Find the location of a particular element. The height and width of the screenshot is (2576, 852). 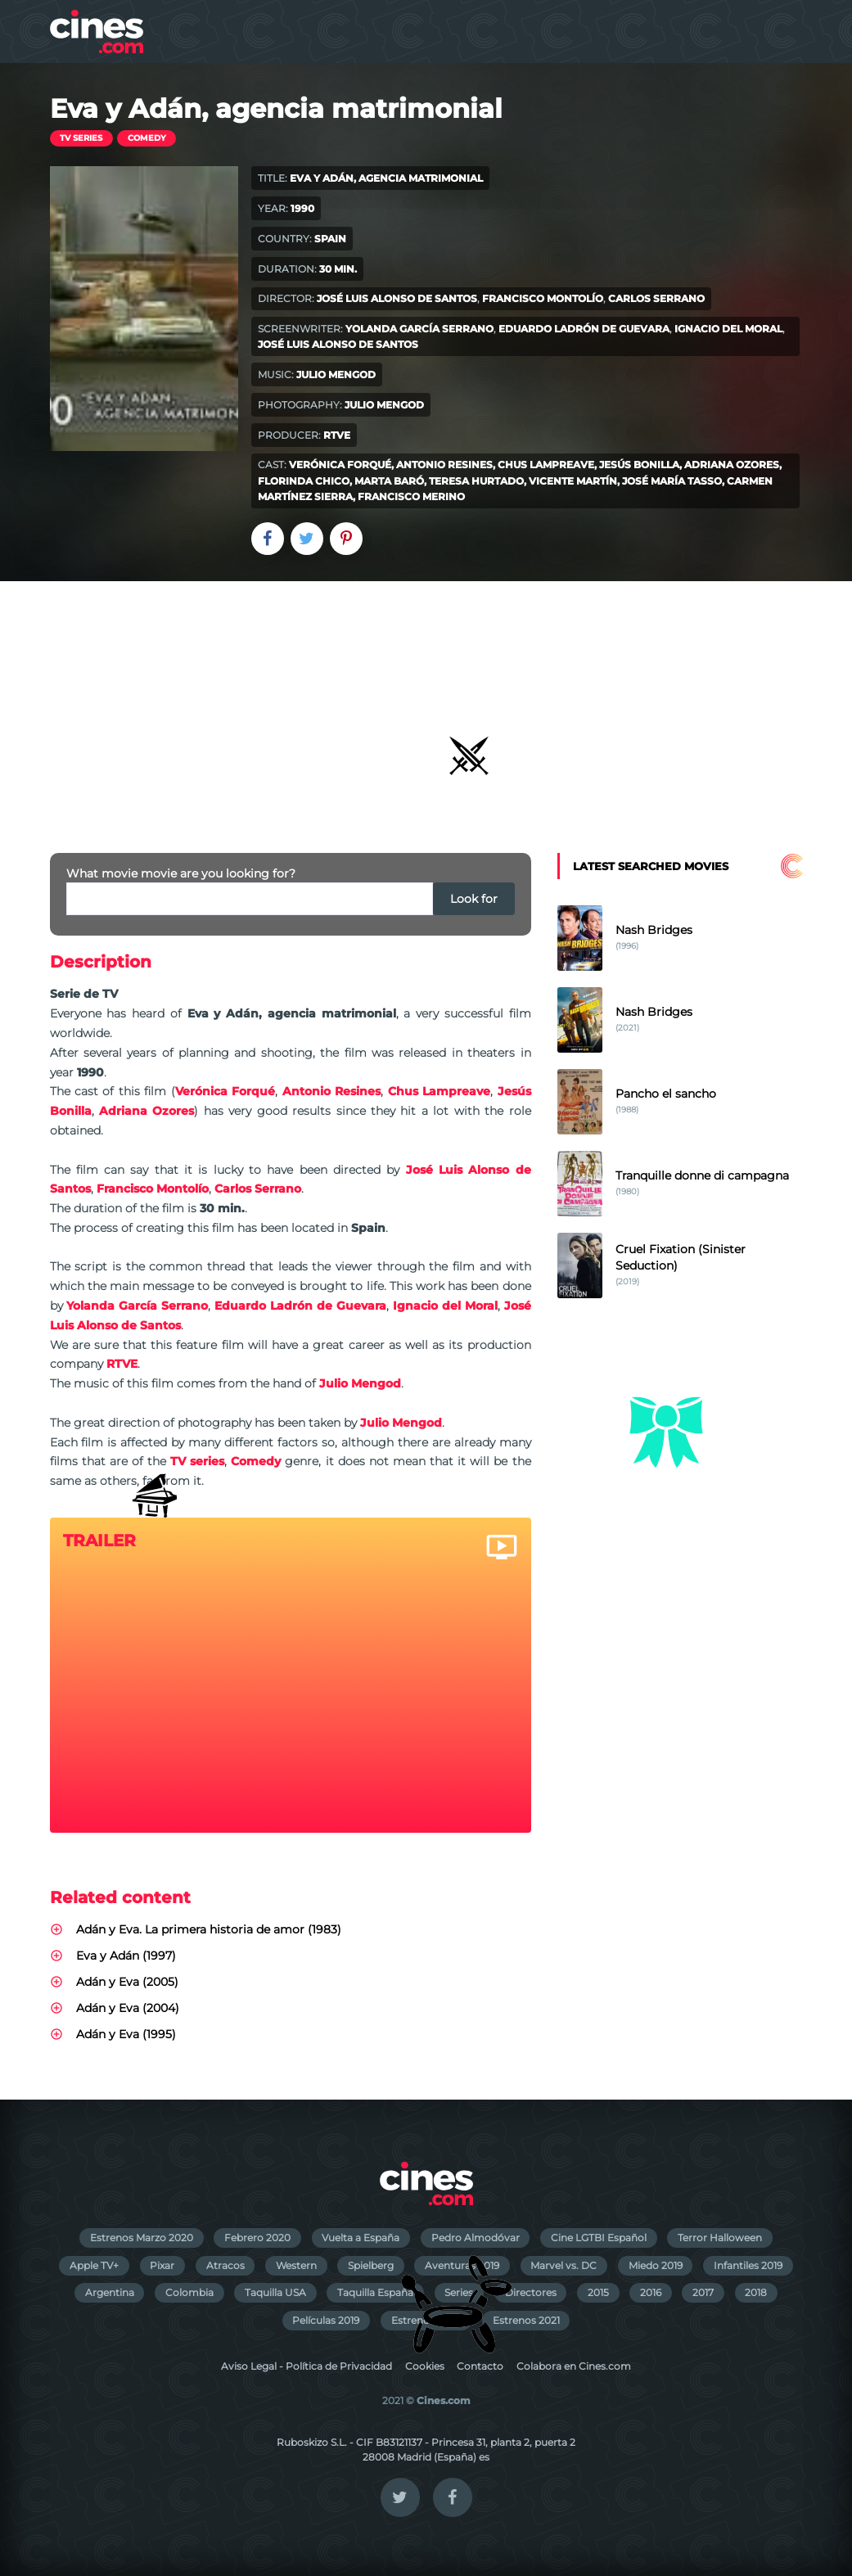

indicates combat or battle mode is located at coordinates (469, 756).